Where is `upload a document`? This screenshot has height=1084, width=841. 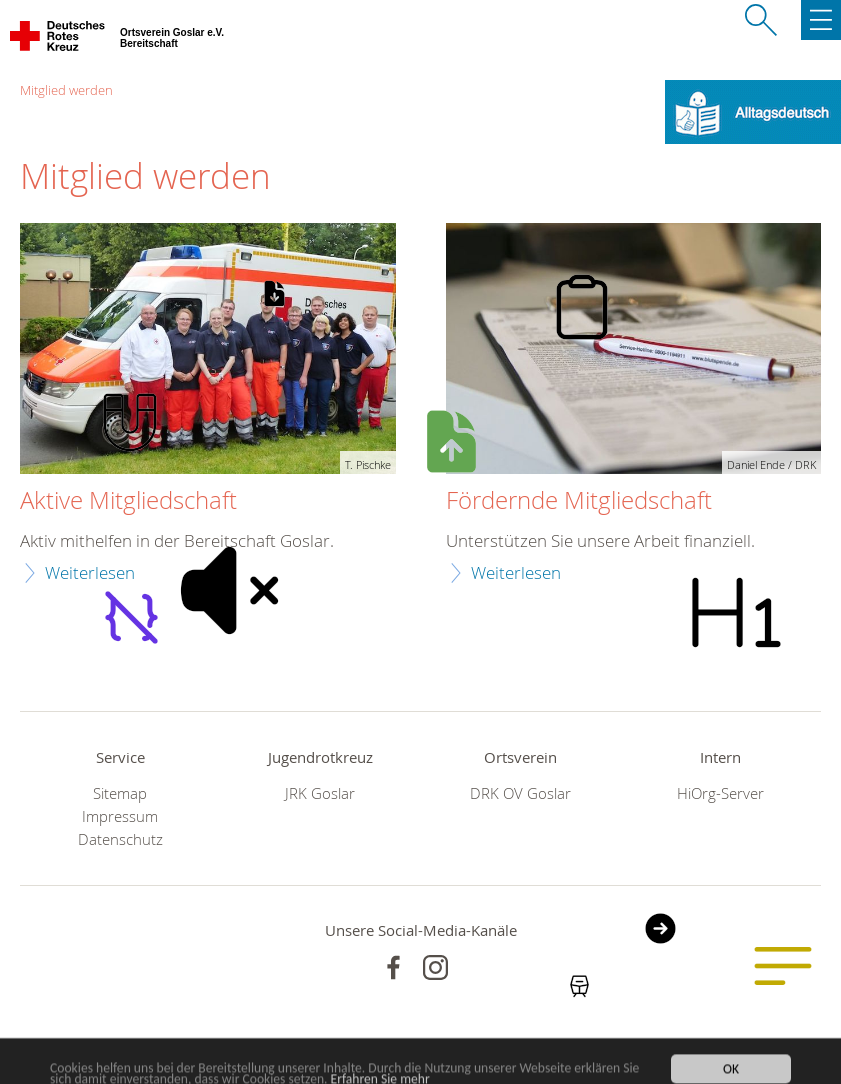 upload a document is located at coordinates (451, 441).